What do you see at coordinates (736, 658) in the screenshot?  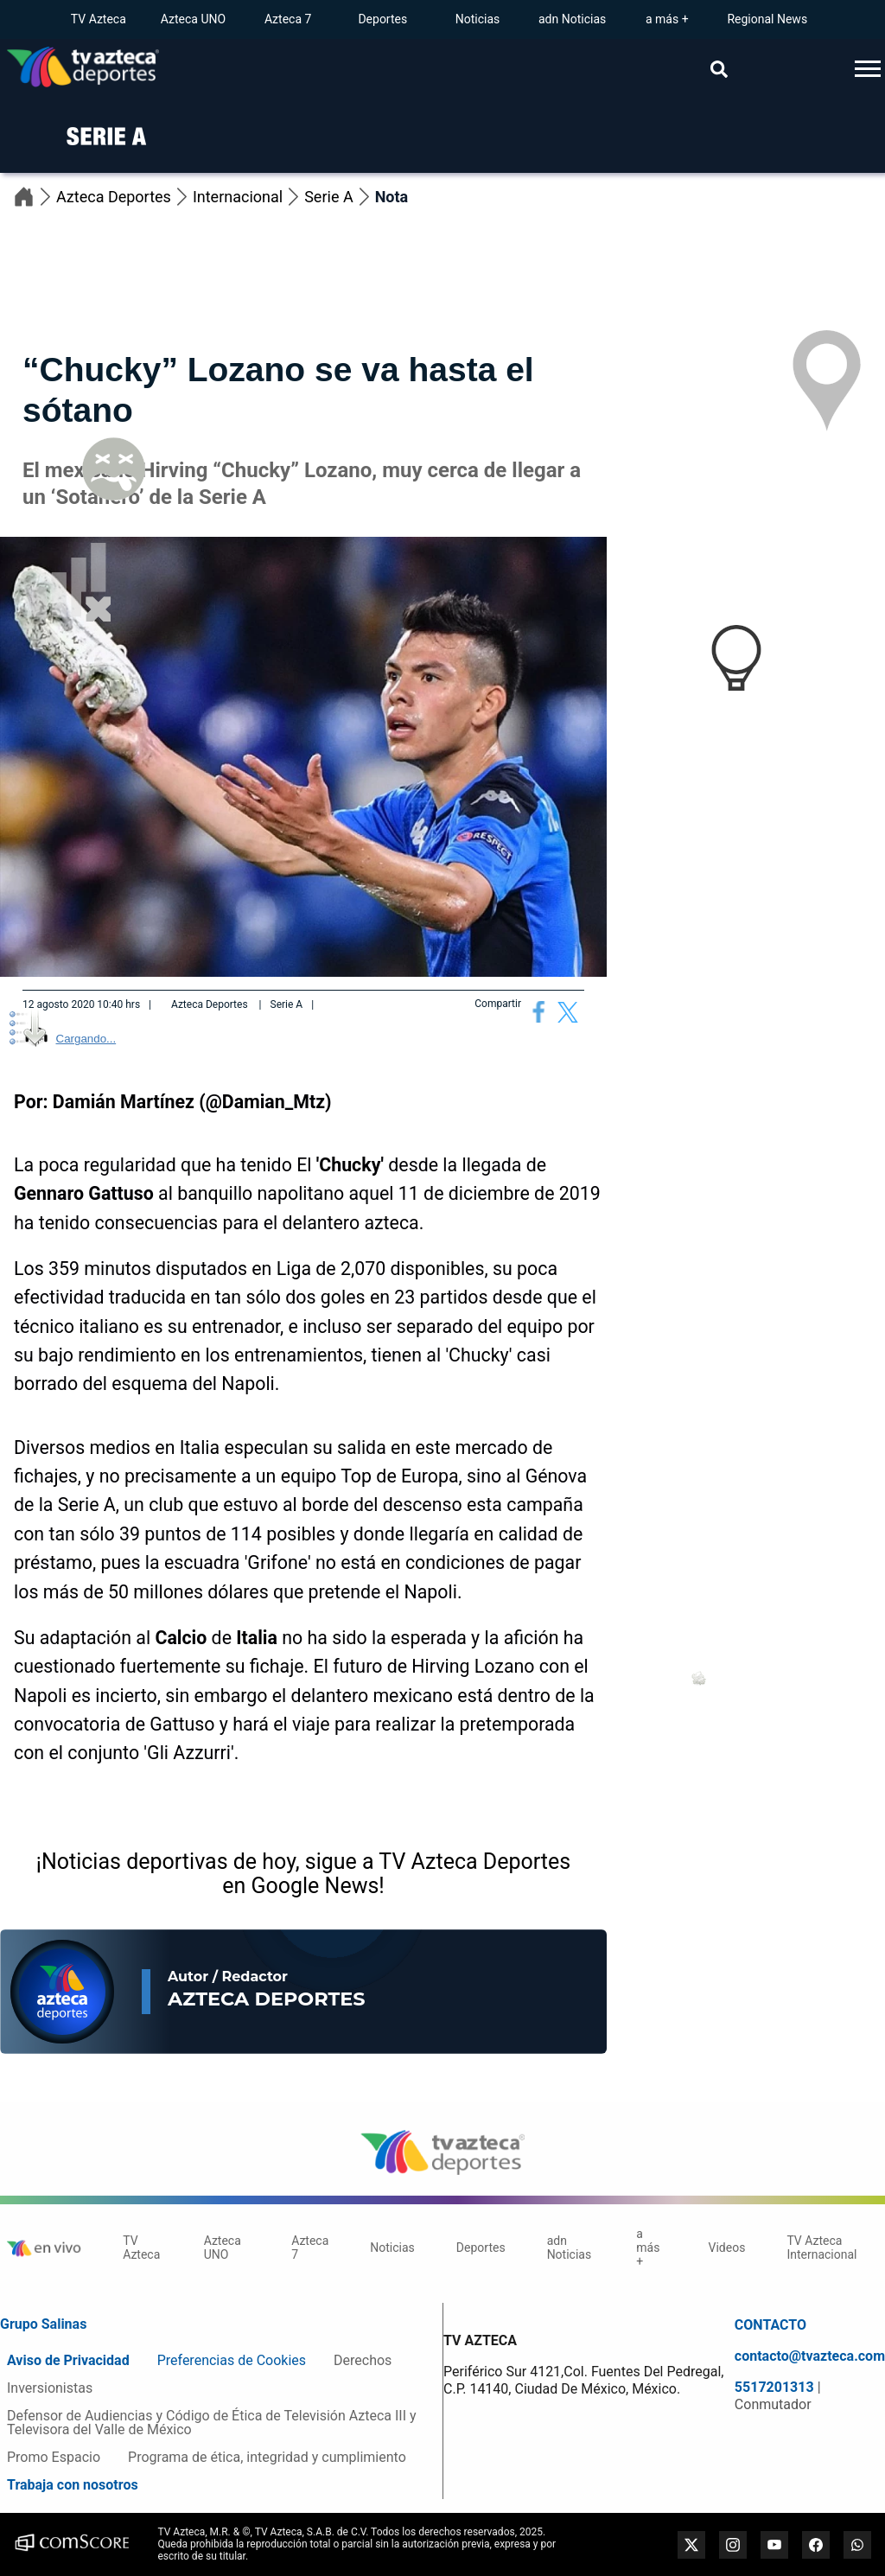 I see `start the welcome tour or onboarding guide` at bounding box center [736, 658].